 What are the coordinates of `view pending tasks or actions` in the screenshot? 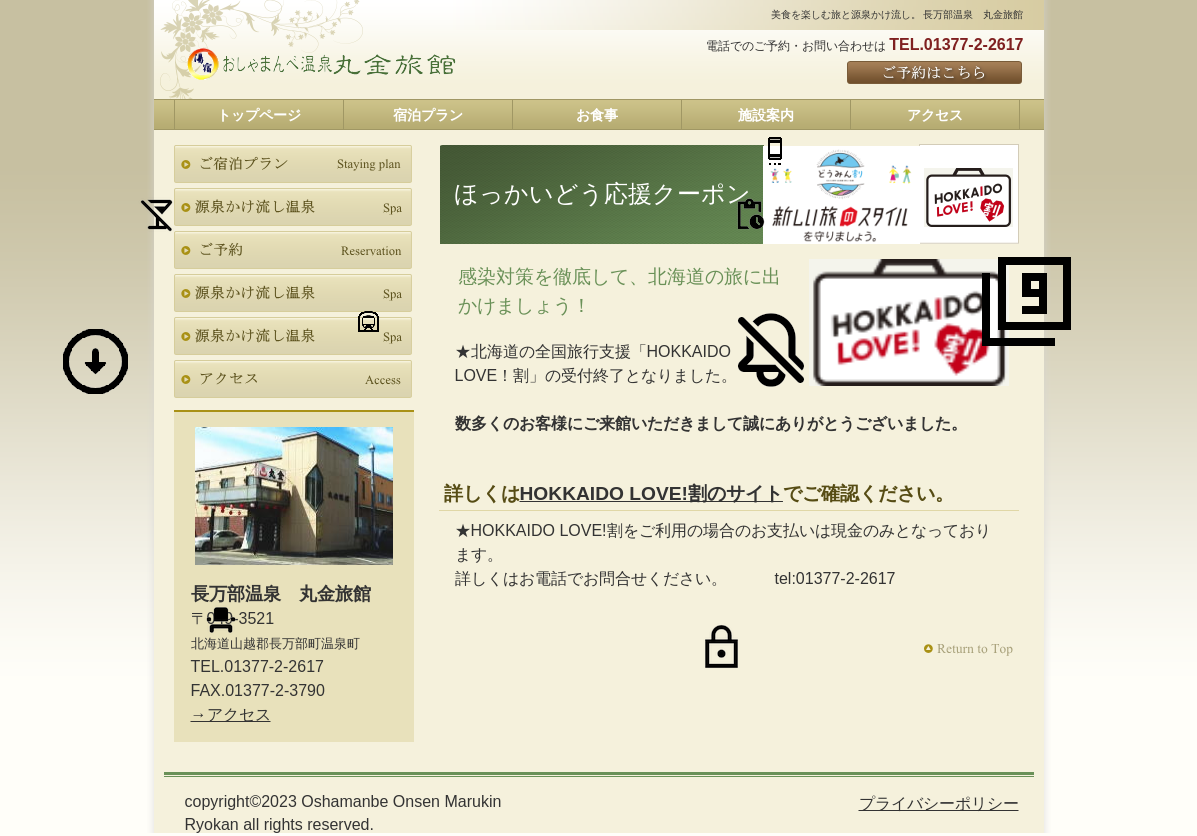 It's located at (749, 214).